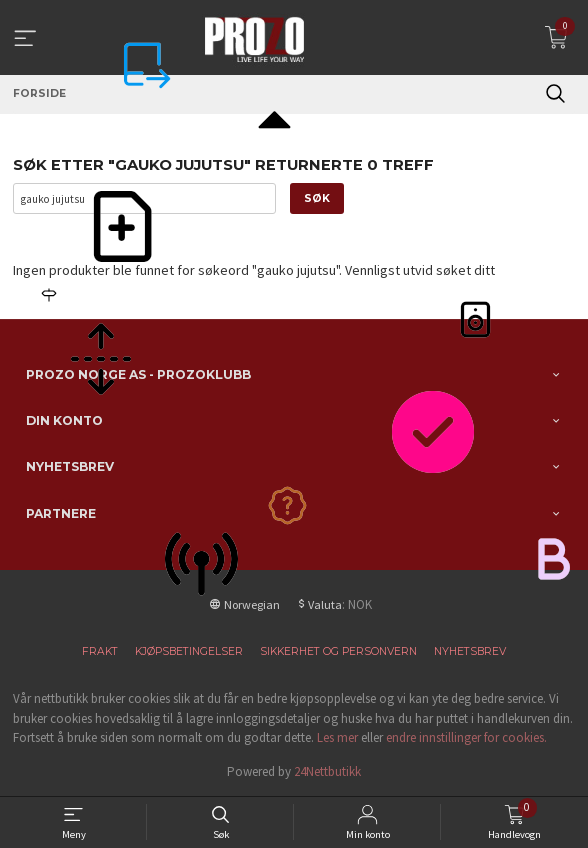  I want to click on add a new file, so click(120, 226).